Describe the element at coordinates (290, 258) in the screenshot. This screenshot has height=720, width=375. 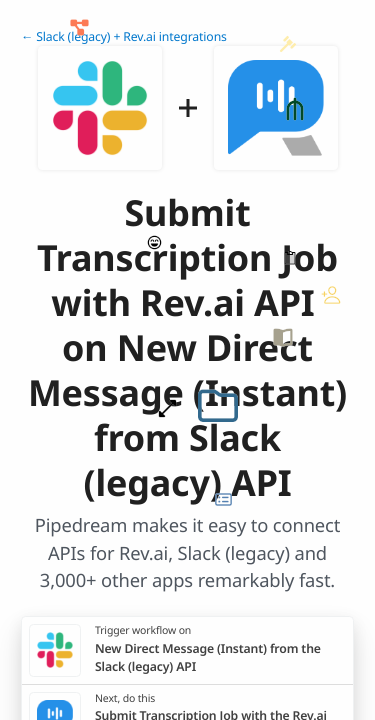
I see `access clipboard contents` at that location.